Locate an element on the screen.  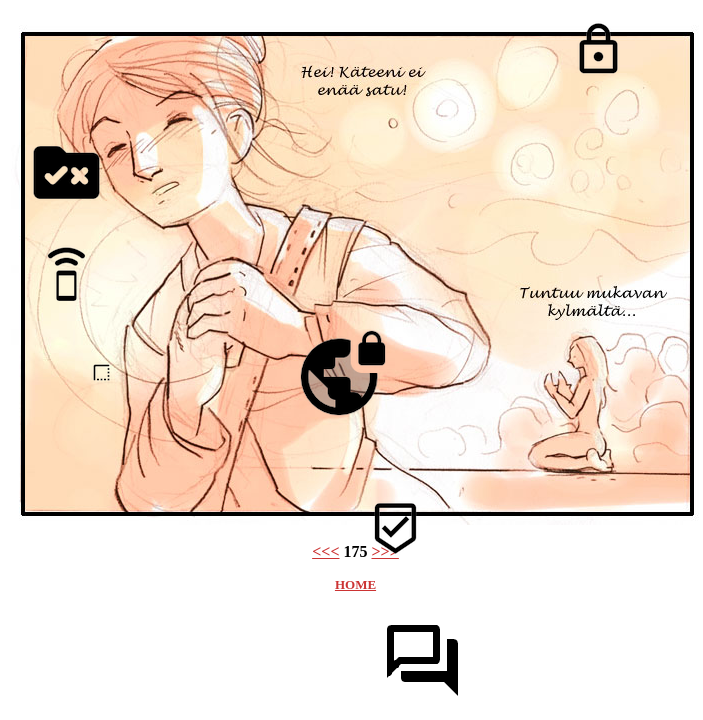
mark a location as visited is located at coordinates (395, 528).